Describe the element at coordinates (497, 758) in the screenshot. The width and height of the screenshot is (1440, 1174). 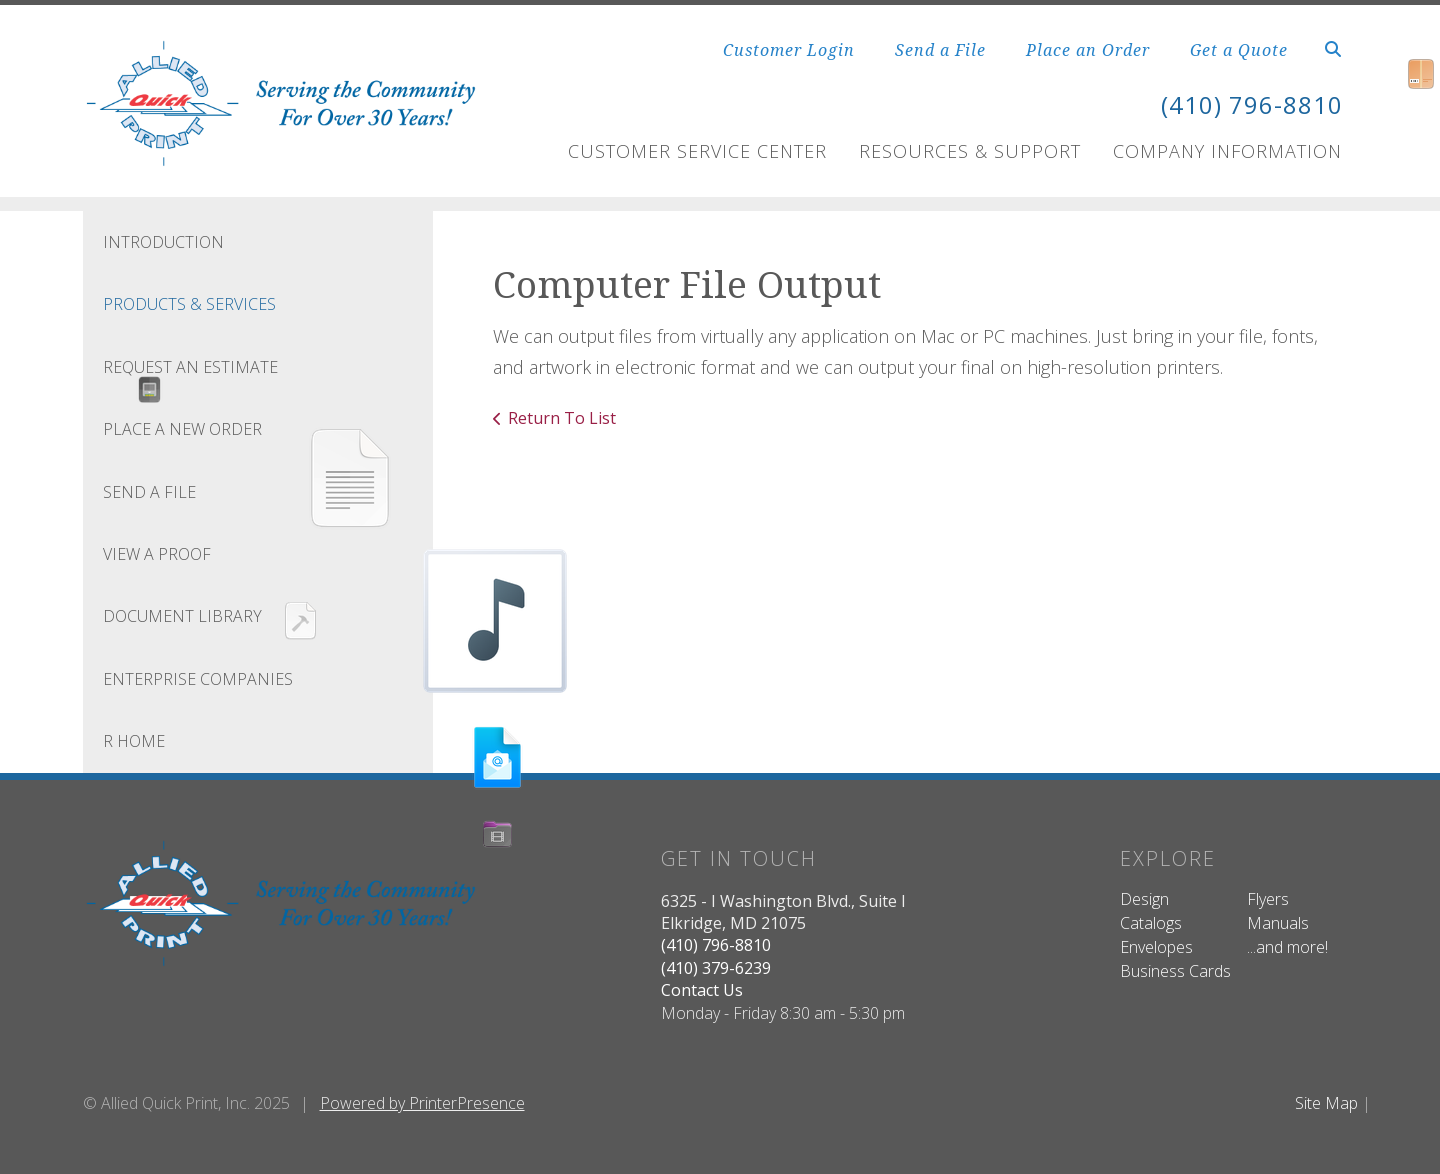
I see `an email message file or .eml attachment` at that location.